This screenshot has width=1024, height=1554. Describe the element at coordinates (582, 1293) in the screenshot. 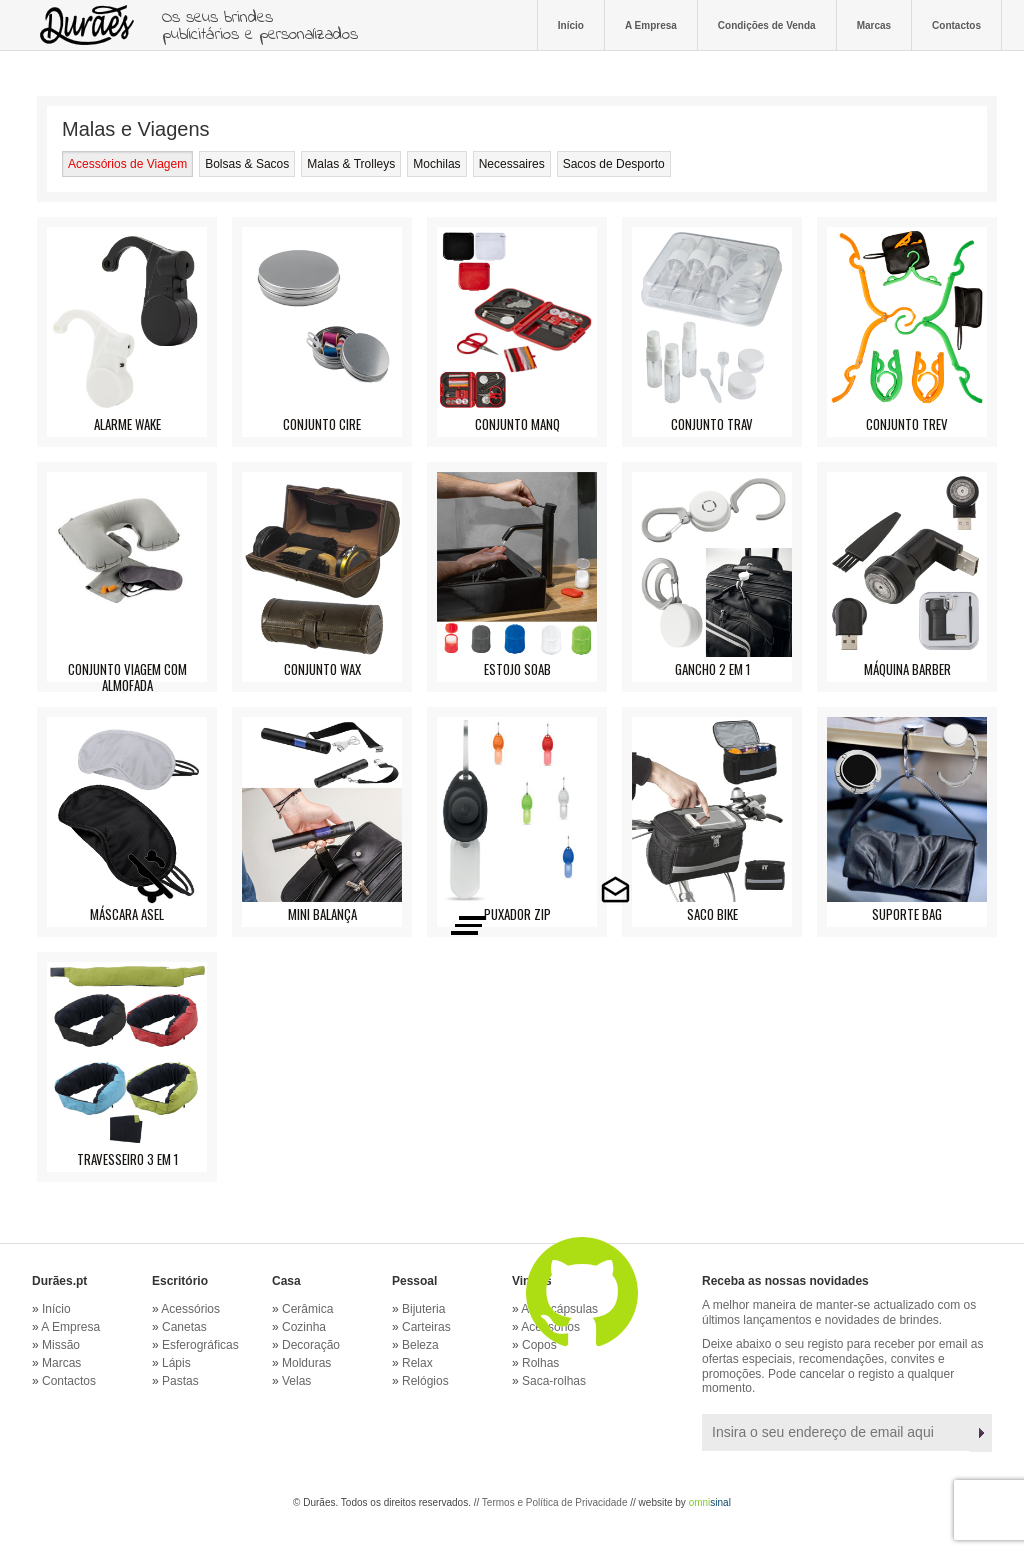

I see `view project on github` at that location.